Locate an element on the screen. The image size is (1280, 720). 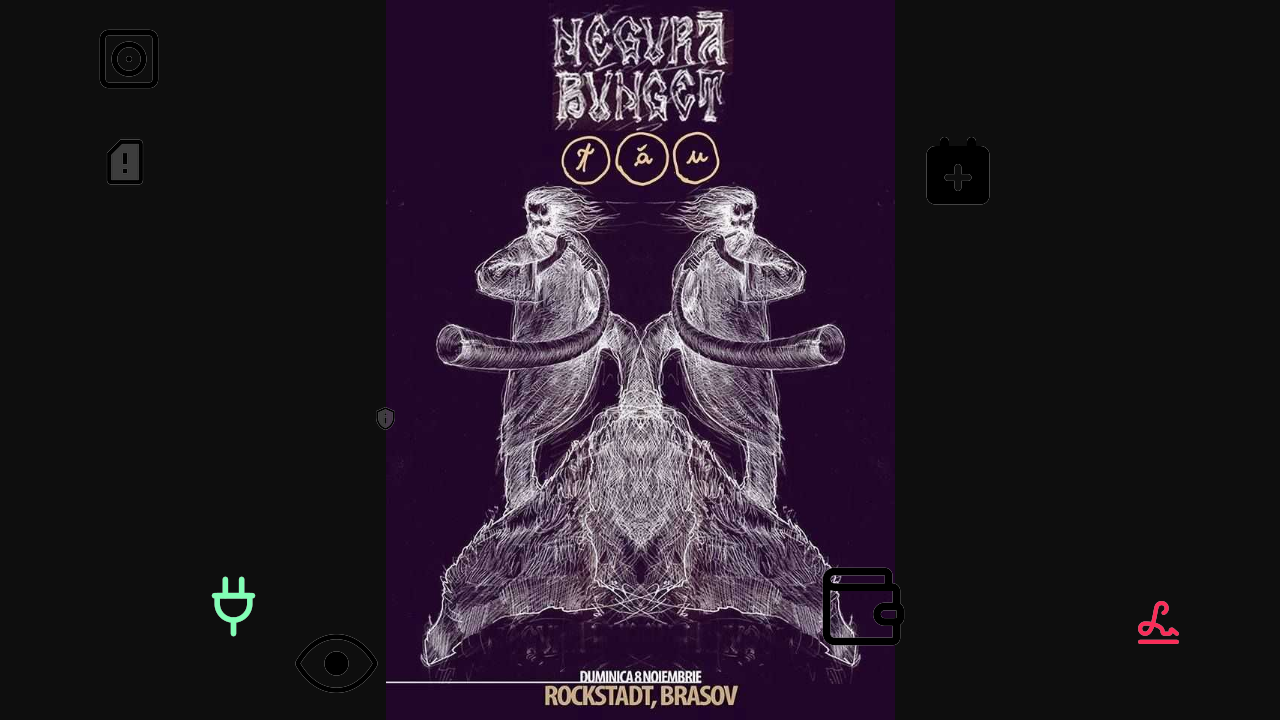
view or preview content is located at coordinates (336, 663).